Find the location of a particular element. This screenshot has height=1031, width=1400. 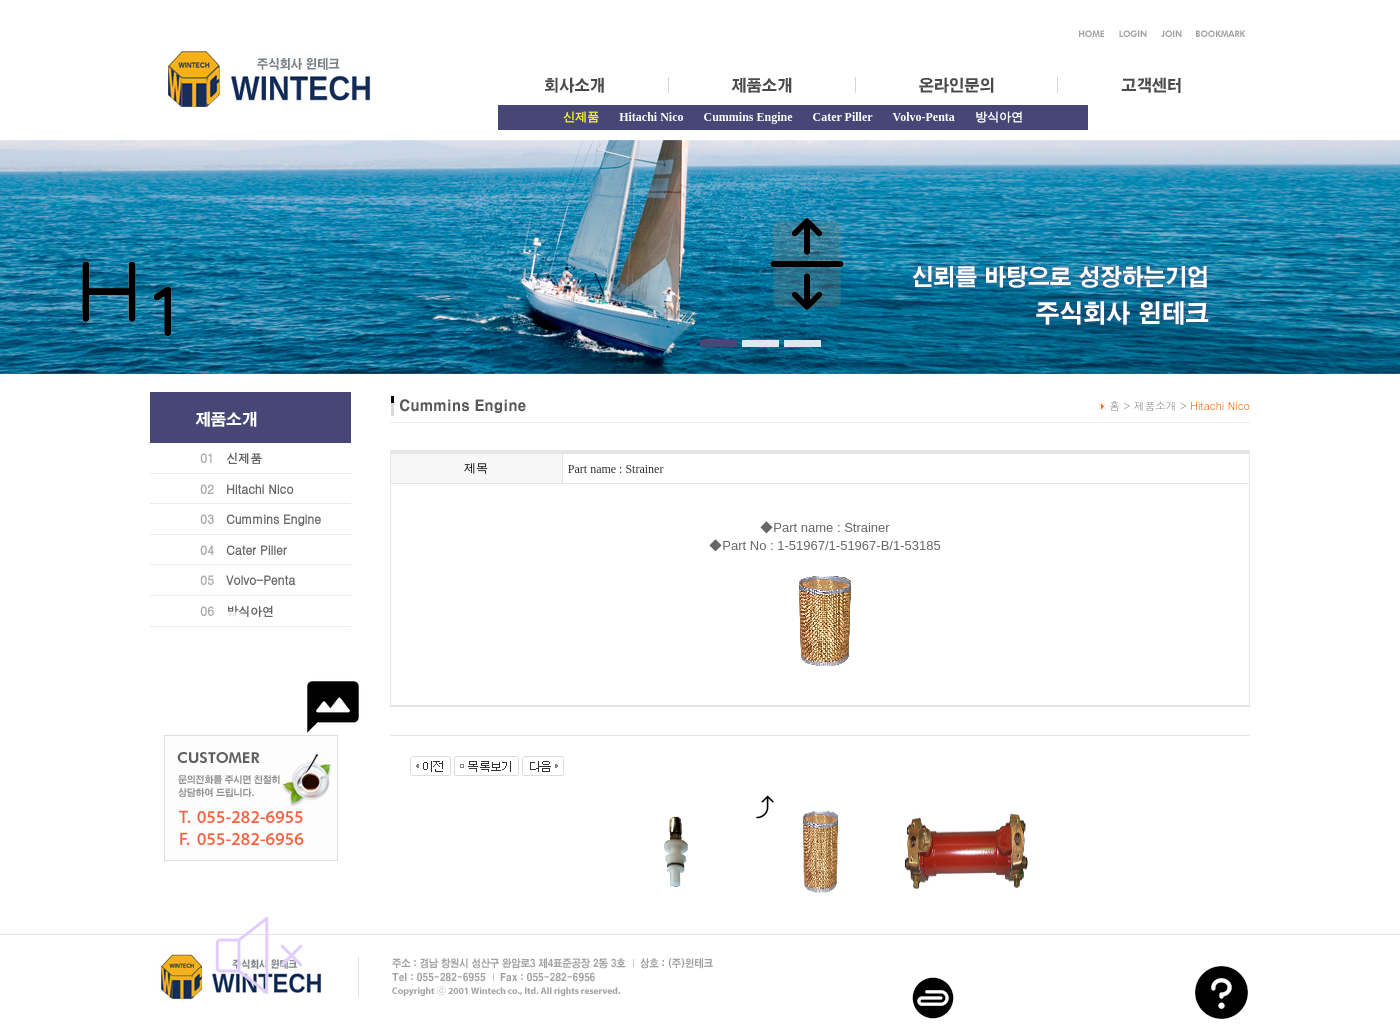

redirect or forward content is located at coordinates (765, 807).